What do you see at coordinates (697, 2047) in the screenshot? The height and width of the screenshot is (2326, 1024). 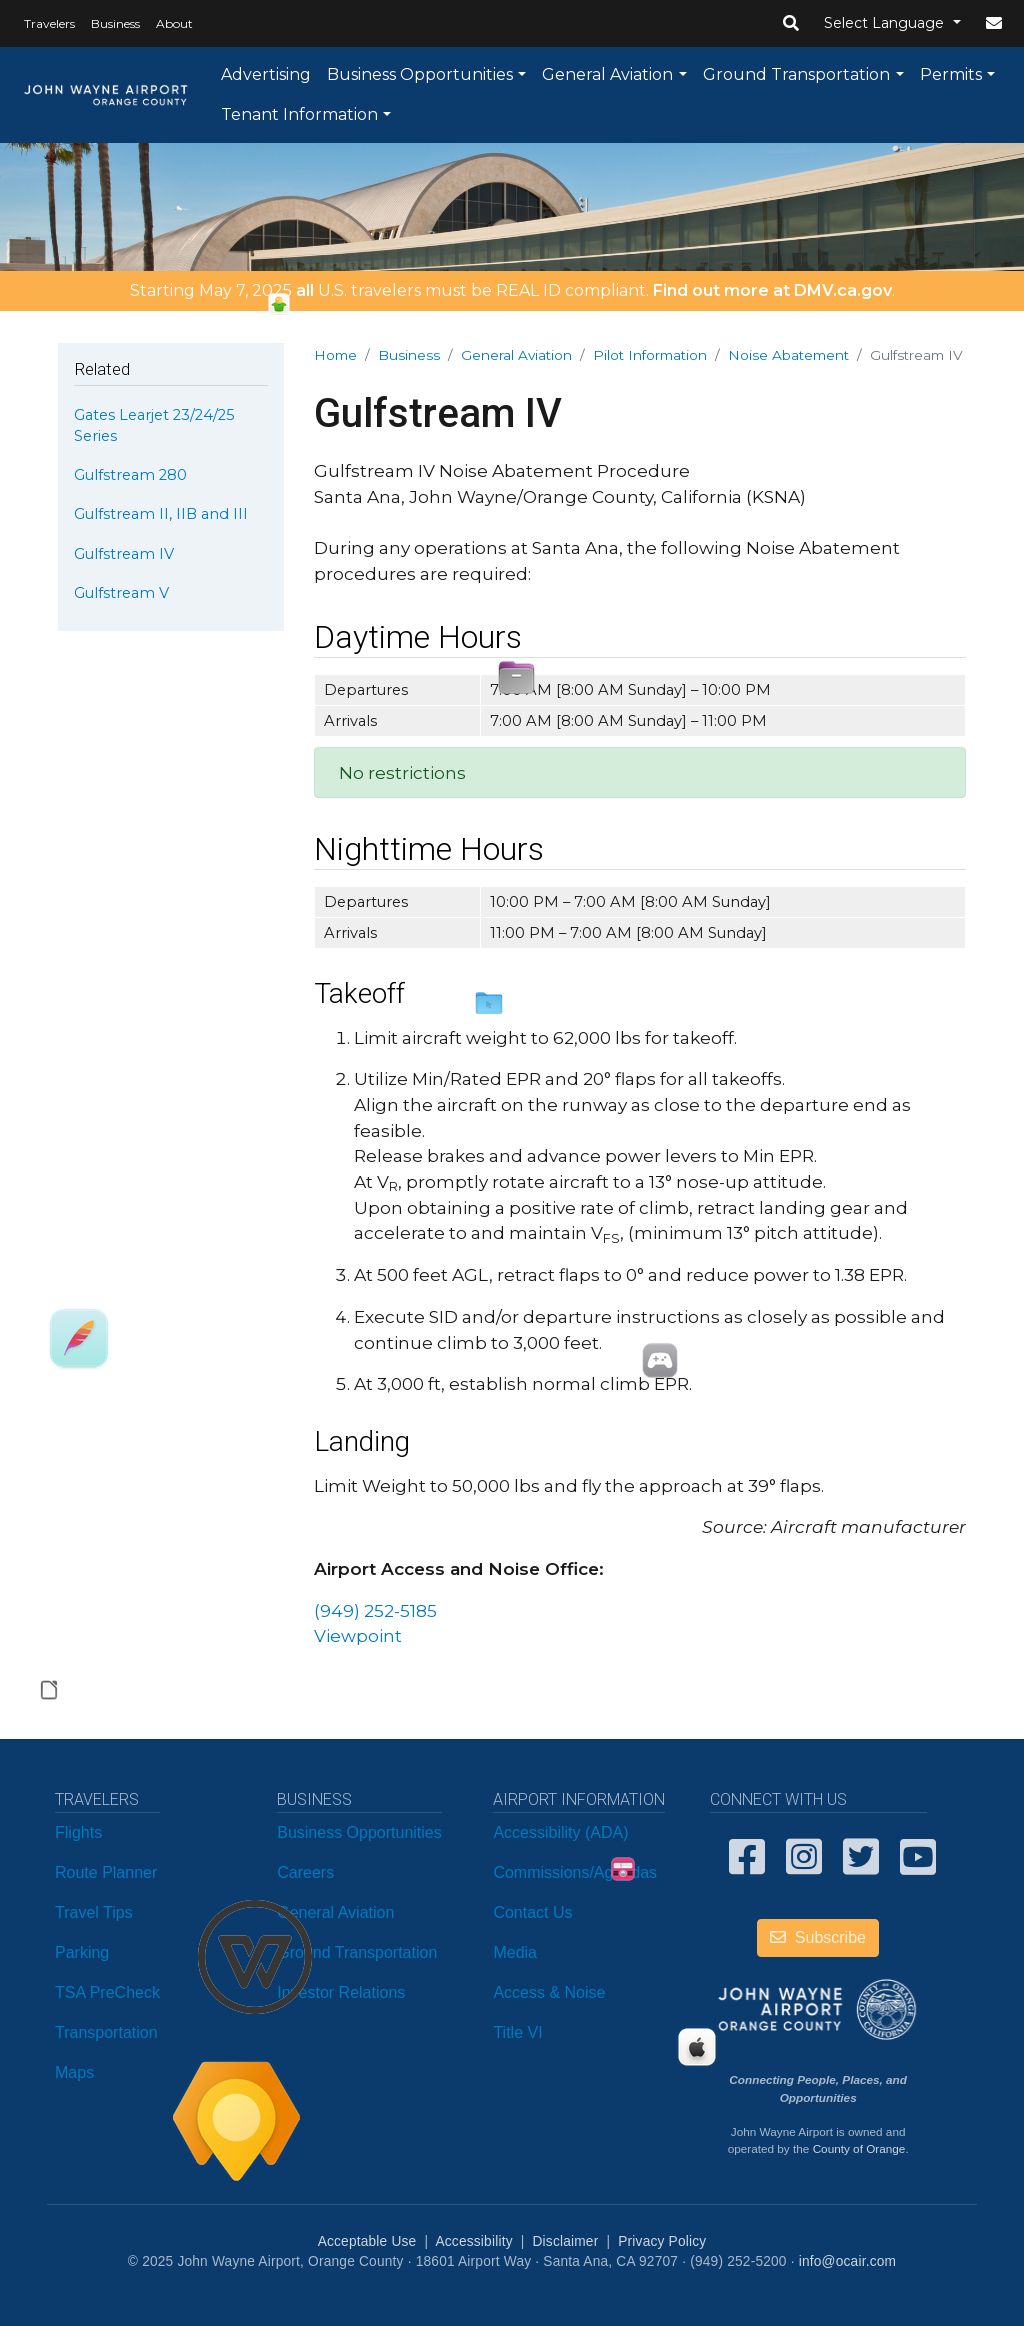 I see `open system preferences or settings` at bounding box center [697, 2047].